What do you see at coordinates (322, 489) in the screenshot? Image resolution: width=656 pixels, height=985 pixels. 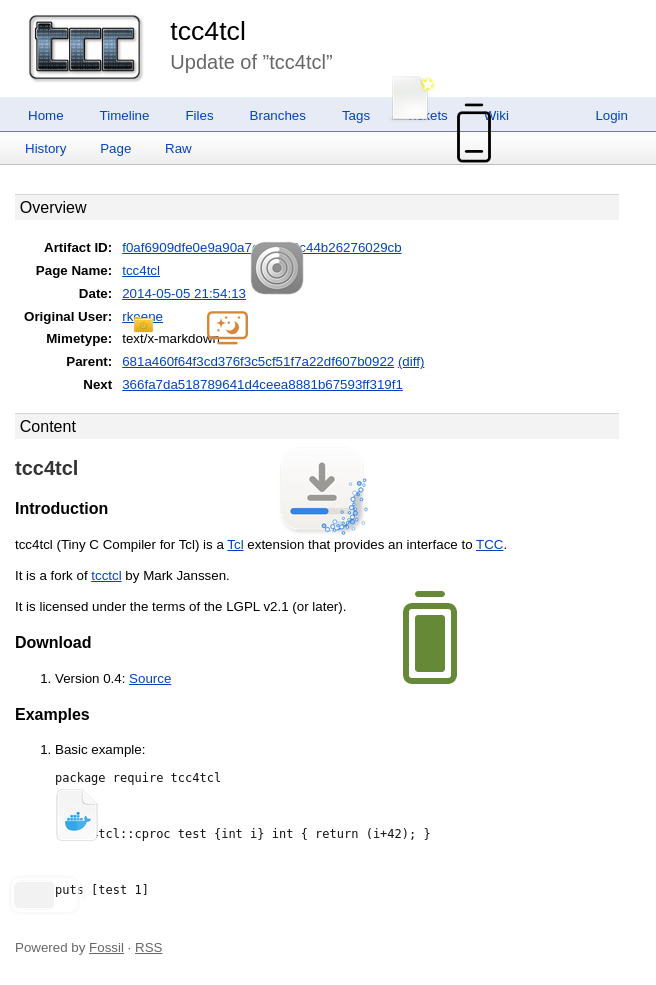 I see `open varia download manager` at bounding box center [322, 489].